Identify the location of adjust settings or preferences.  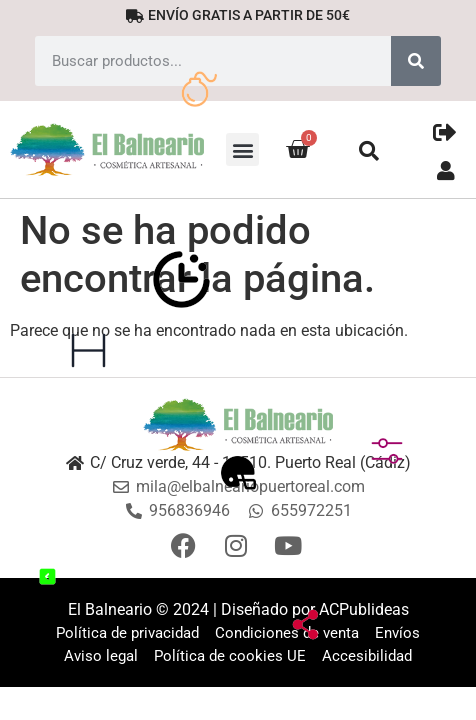
(387, 451).